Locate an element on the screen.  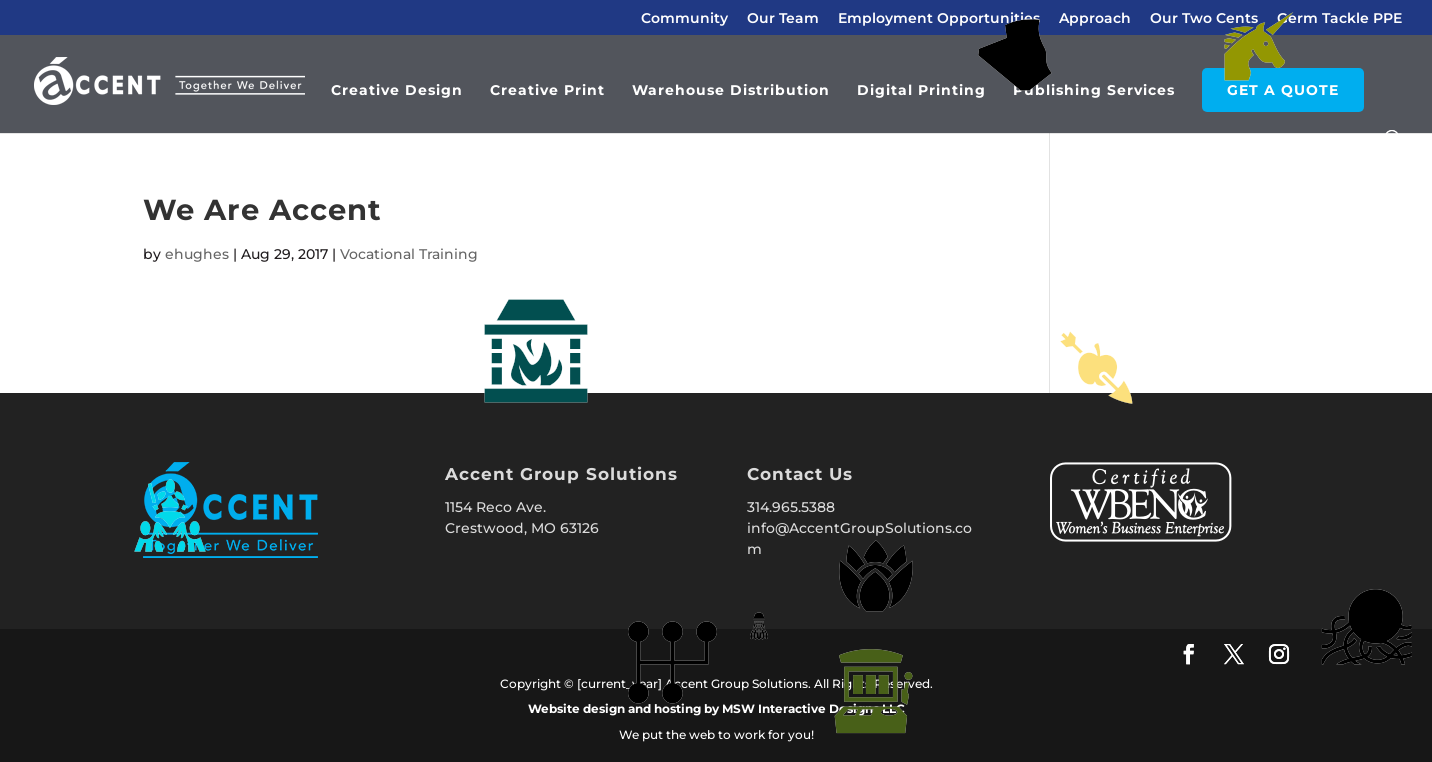
access fireplace or heating controls is located at coordinates (536, 351).